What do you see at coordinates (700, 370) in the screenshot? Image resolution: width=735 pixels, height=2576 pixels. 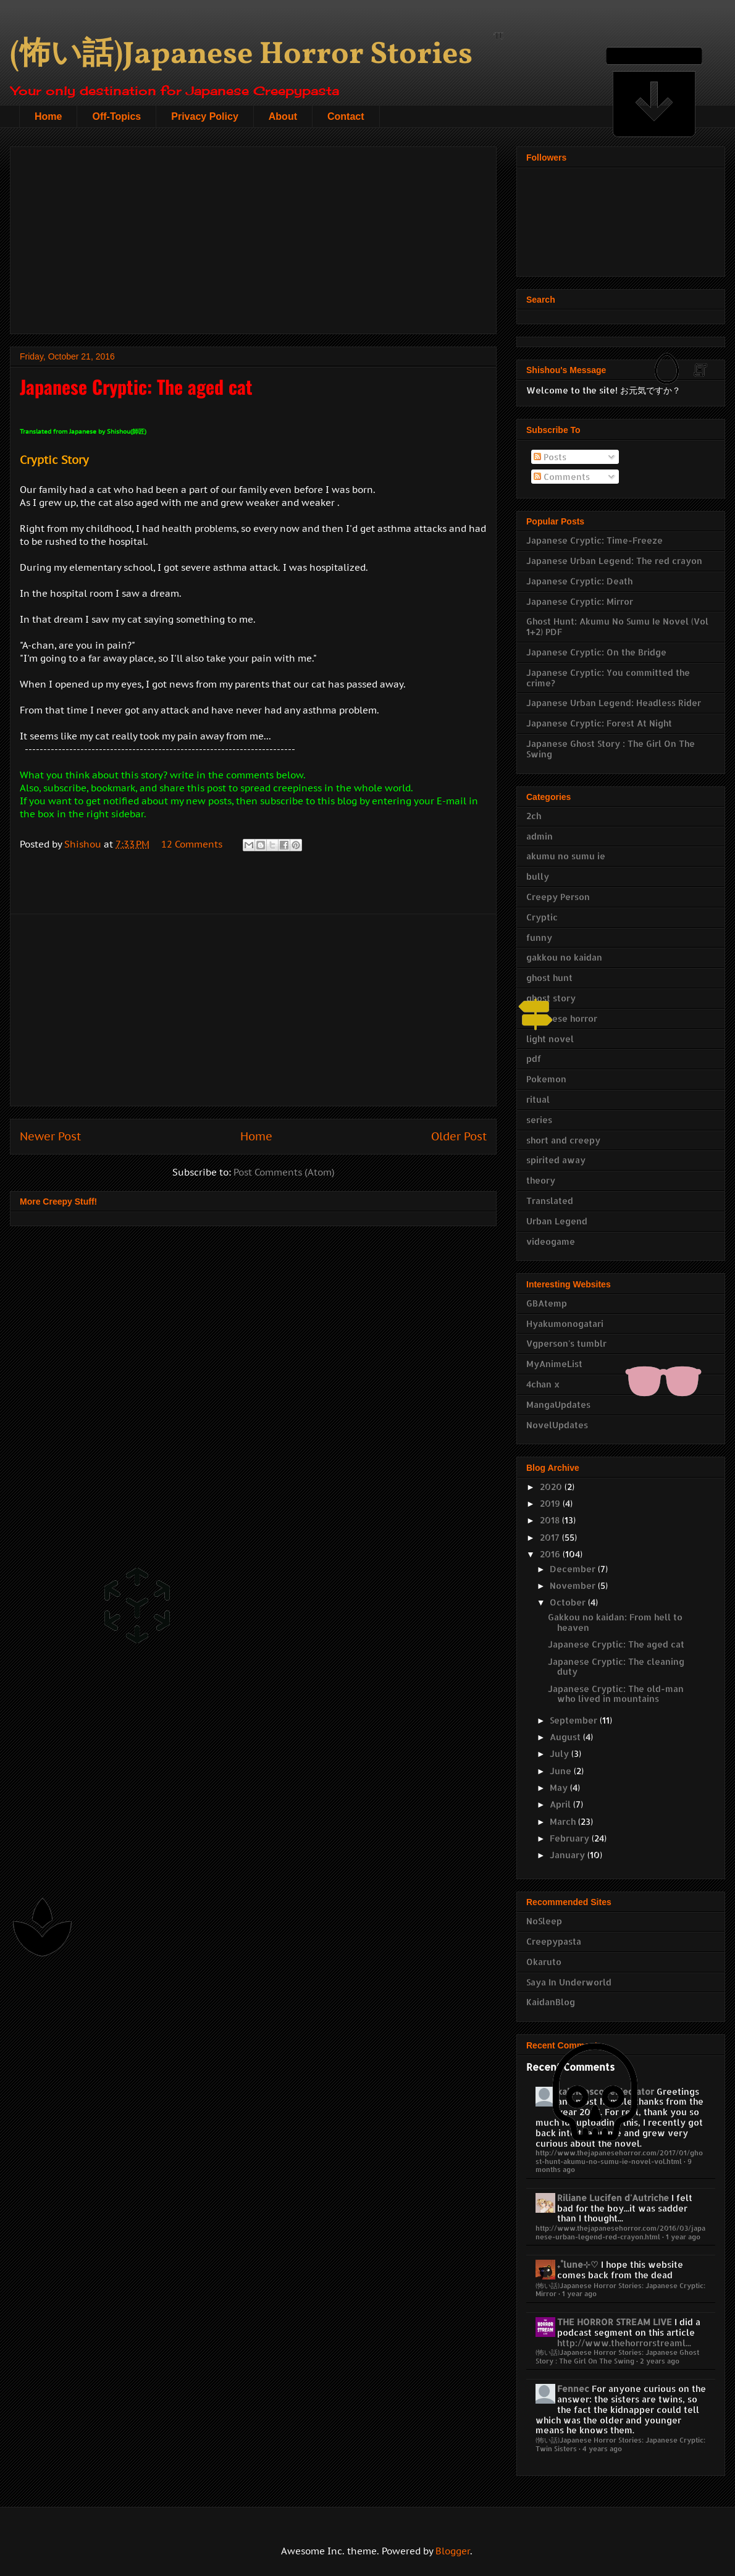 I see `view license or terms of service` at bounding box center [700, 370].